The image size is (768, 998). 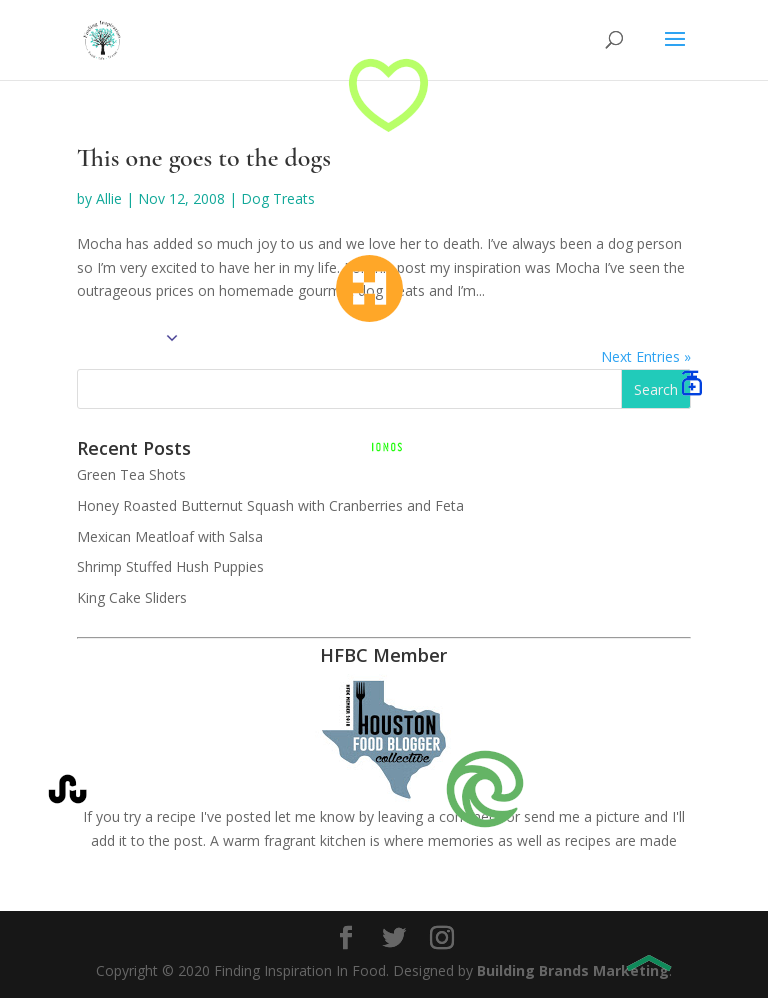 I want to click on stumbleupon logo, so click(x=68, y=789).